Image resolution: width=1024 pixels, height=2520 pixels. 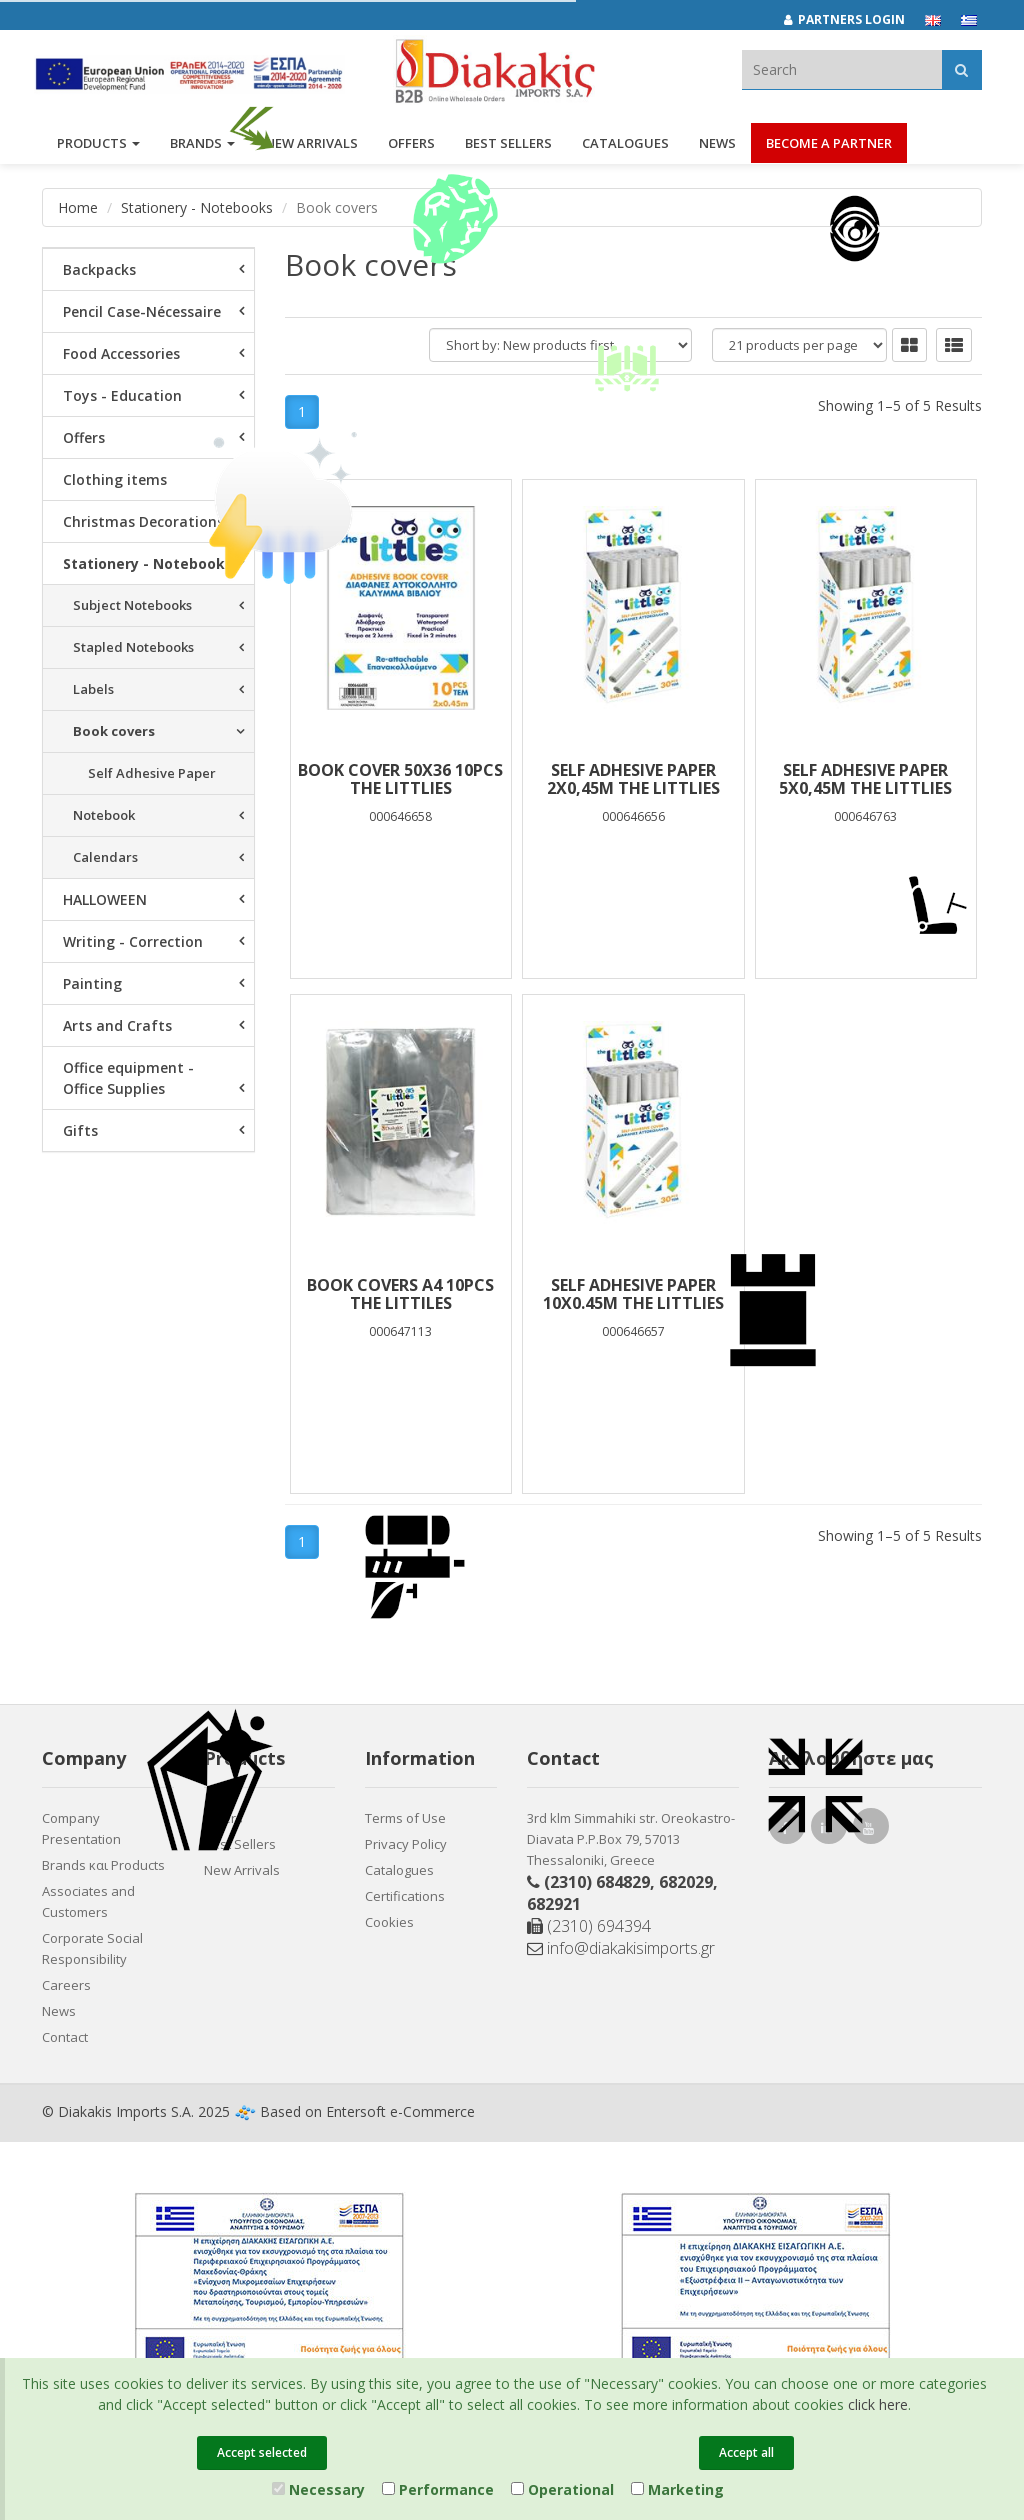 I want to click on indicates nighttime thunderstorm conditions, so click(x=283, y=508).